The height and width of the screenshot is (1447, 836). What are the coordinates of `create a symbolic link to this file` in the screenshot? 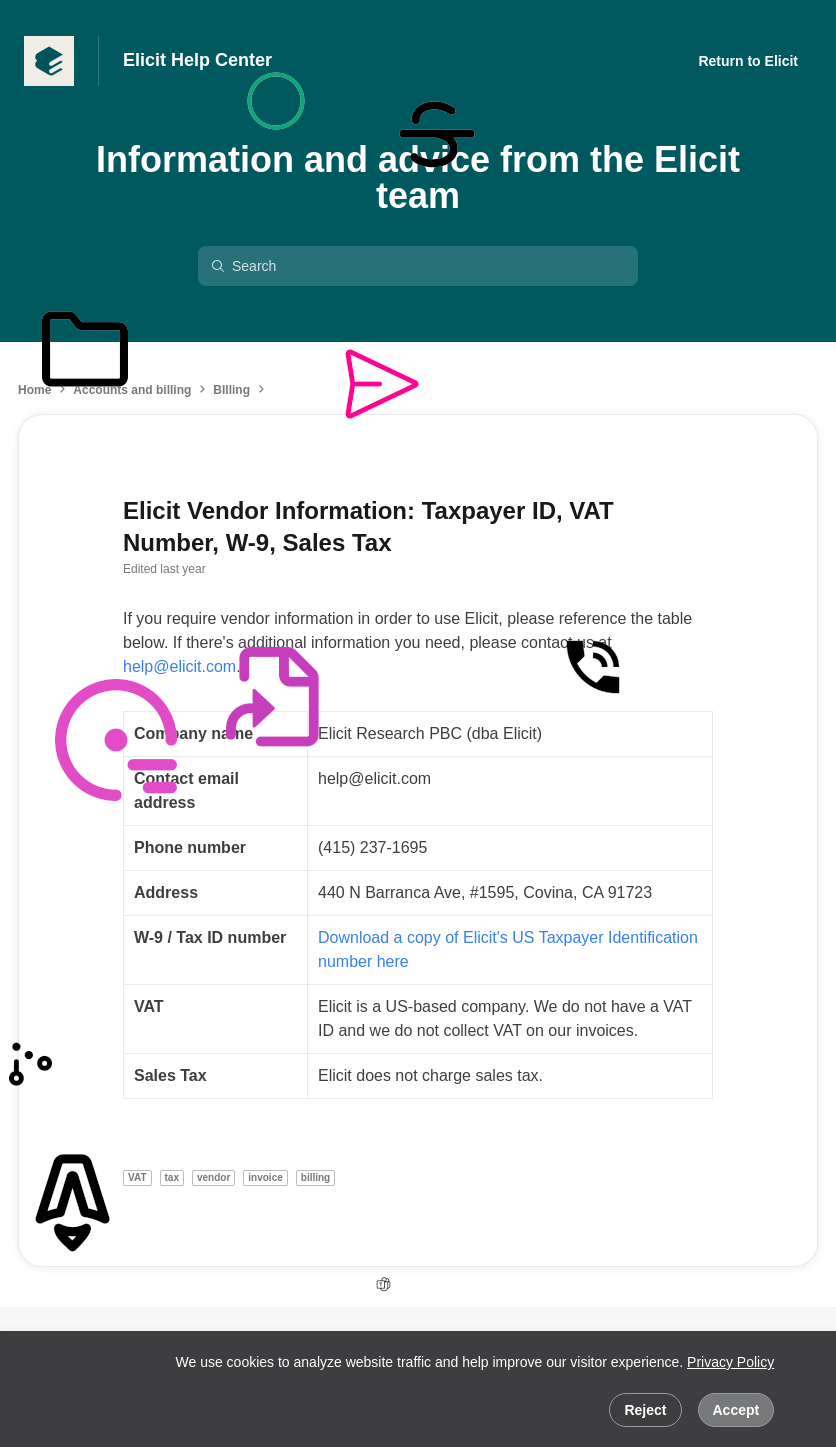 It's located at (279, 700).